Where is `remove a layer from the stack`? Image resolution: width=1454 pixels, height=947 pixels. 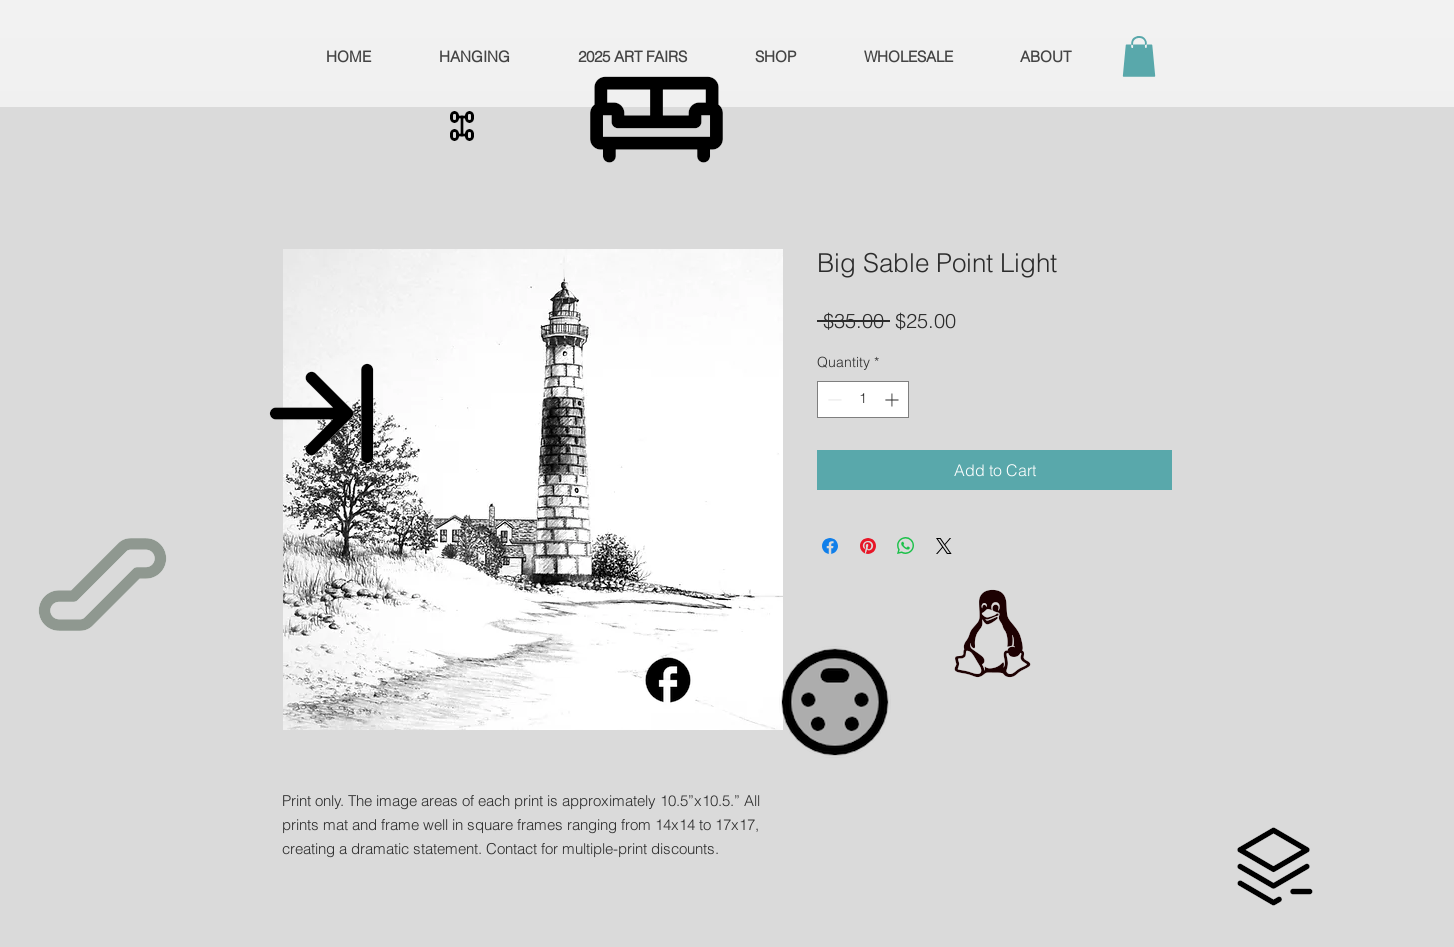 remove a layer from the stack is located at coordinates (1273, 866).